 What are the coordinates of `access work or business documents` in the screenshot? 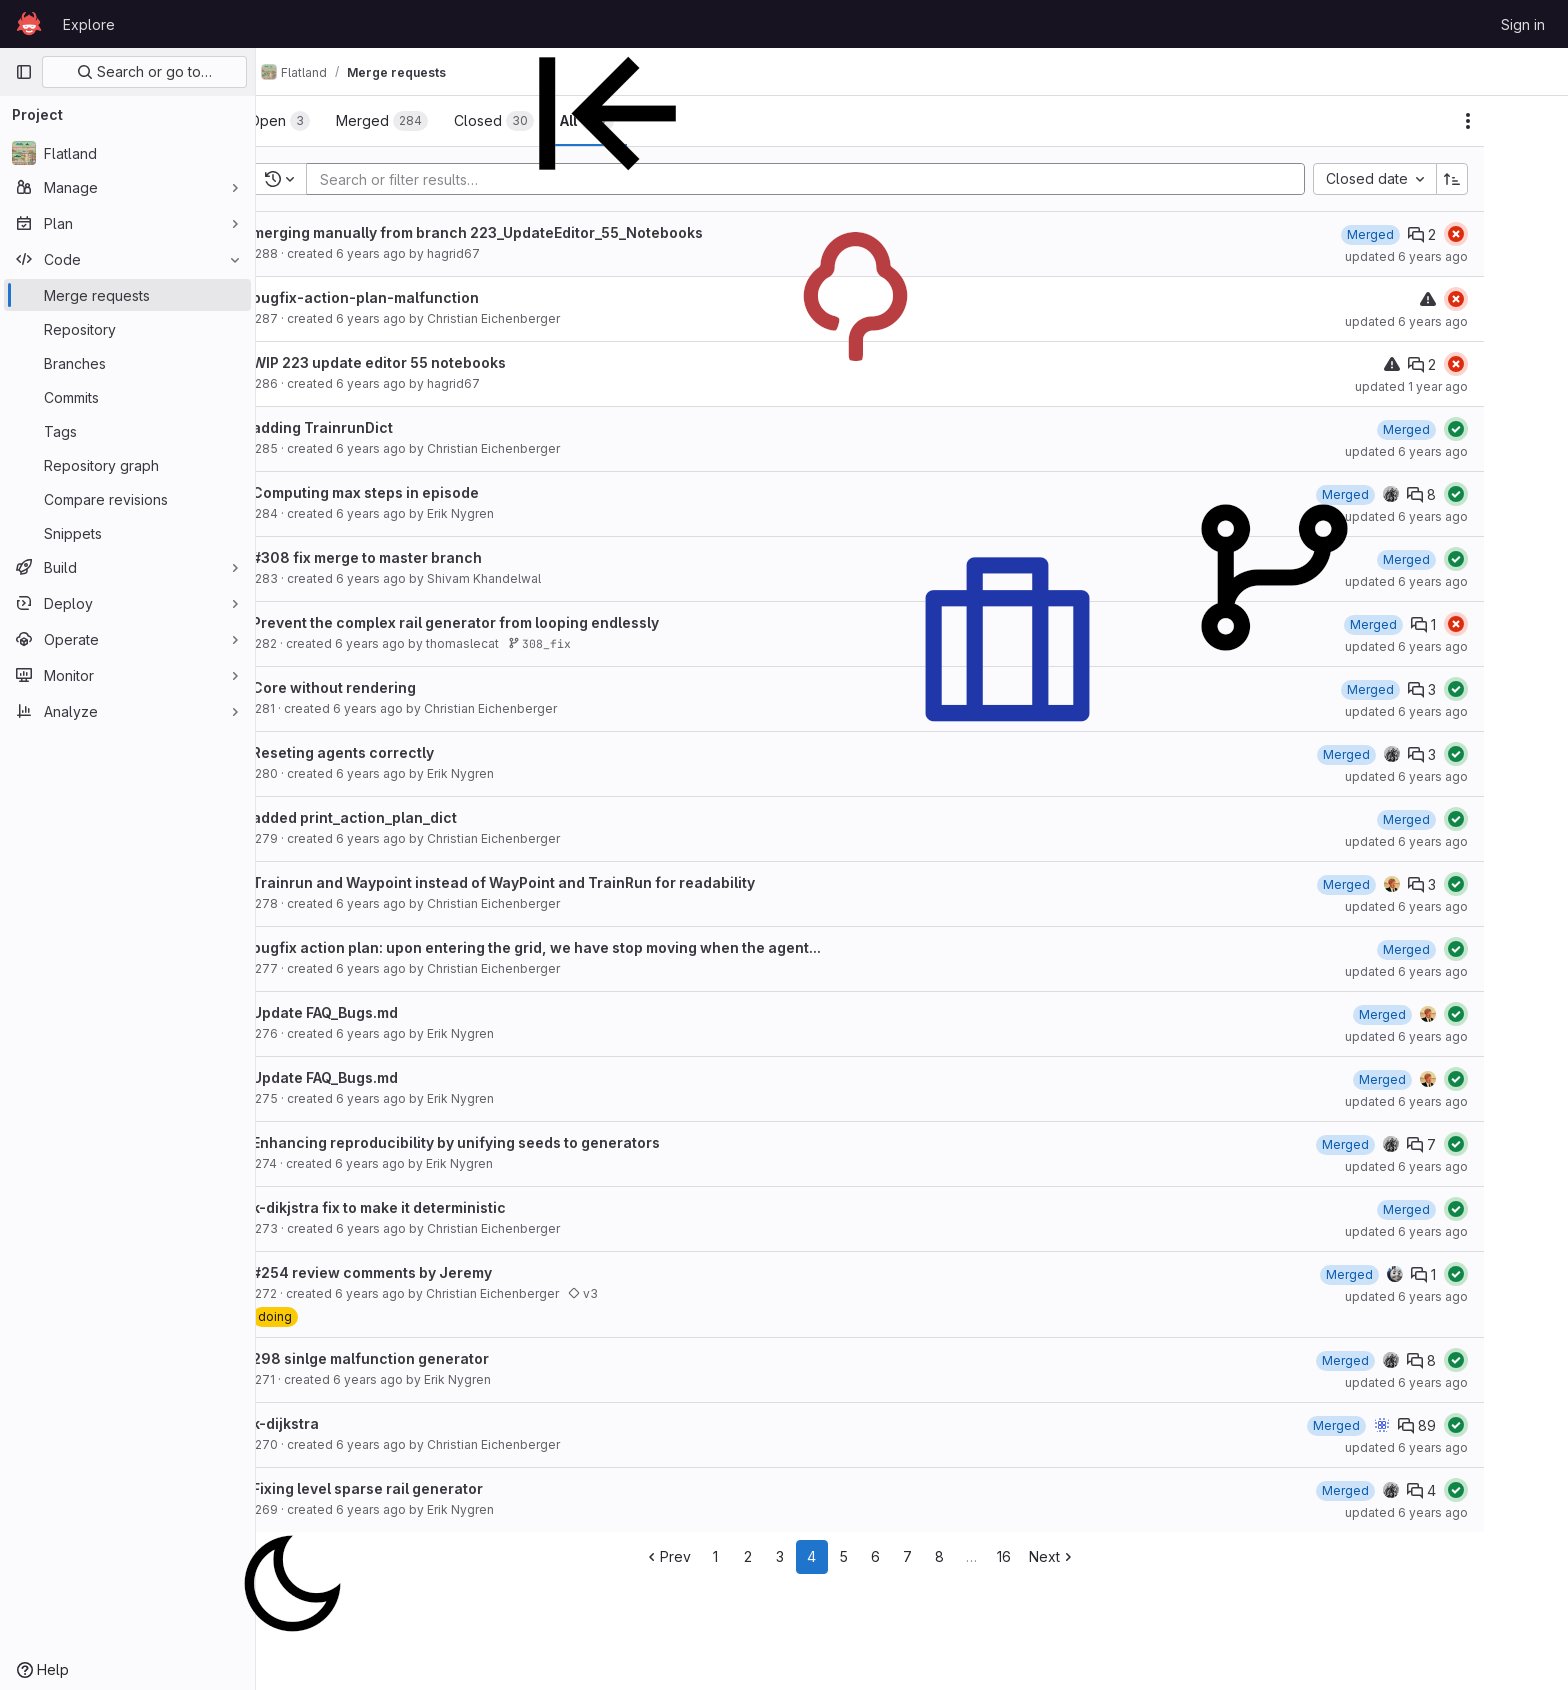 It's located at (1007, 647).